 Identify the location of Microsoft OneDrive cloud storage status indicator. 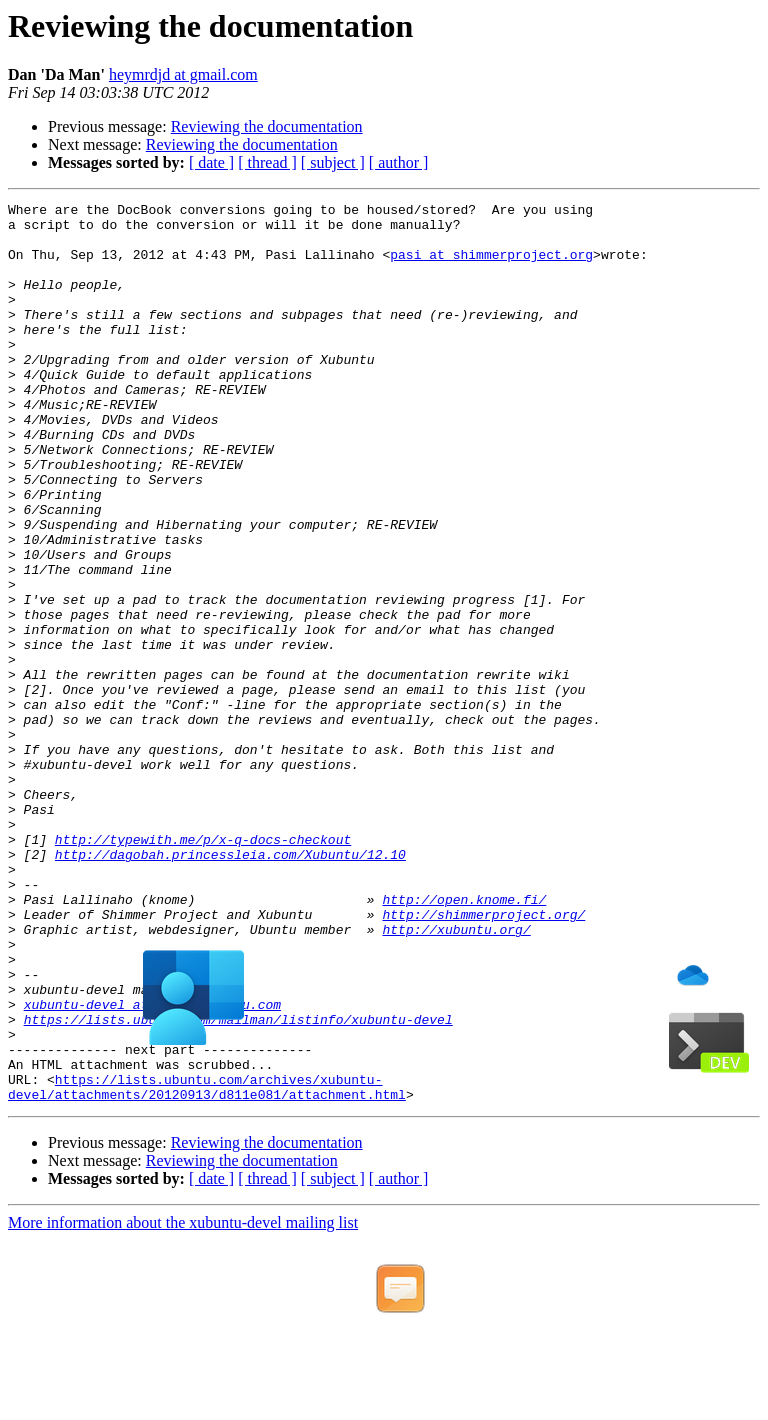
(693, 975).